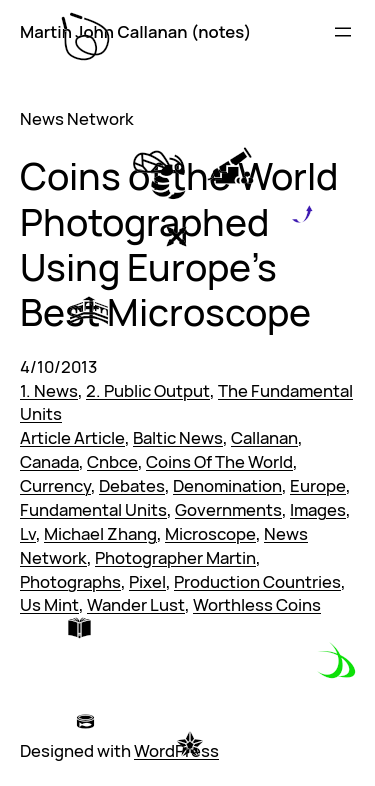  I want to click on staryu pokémon icon from a game interface, so click(190, 744).